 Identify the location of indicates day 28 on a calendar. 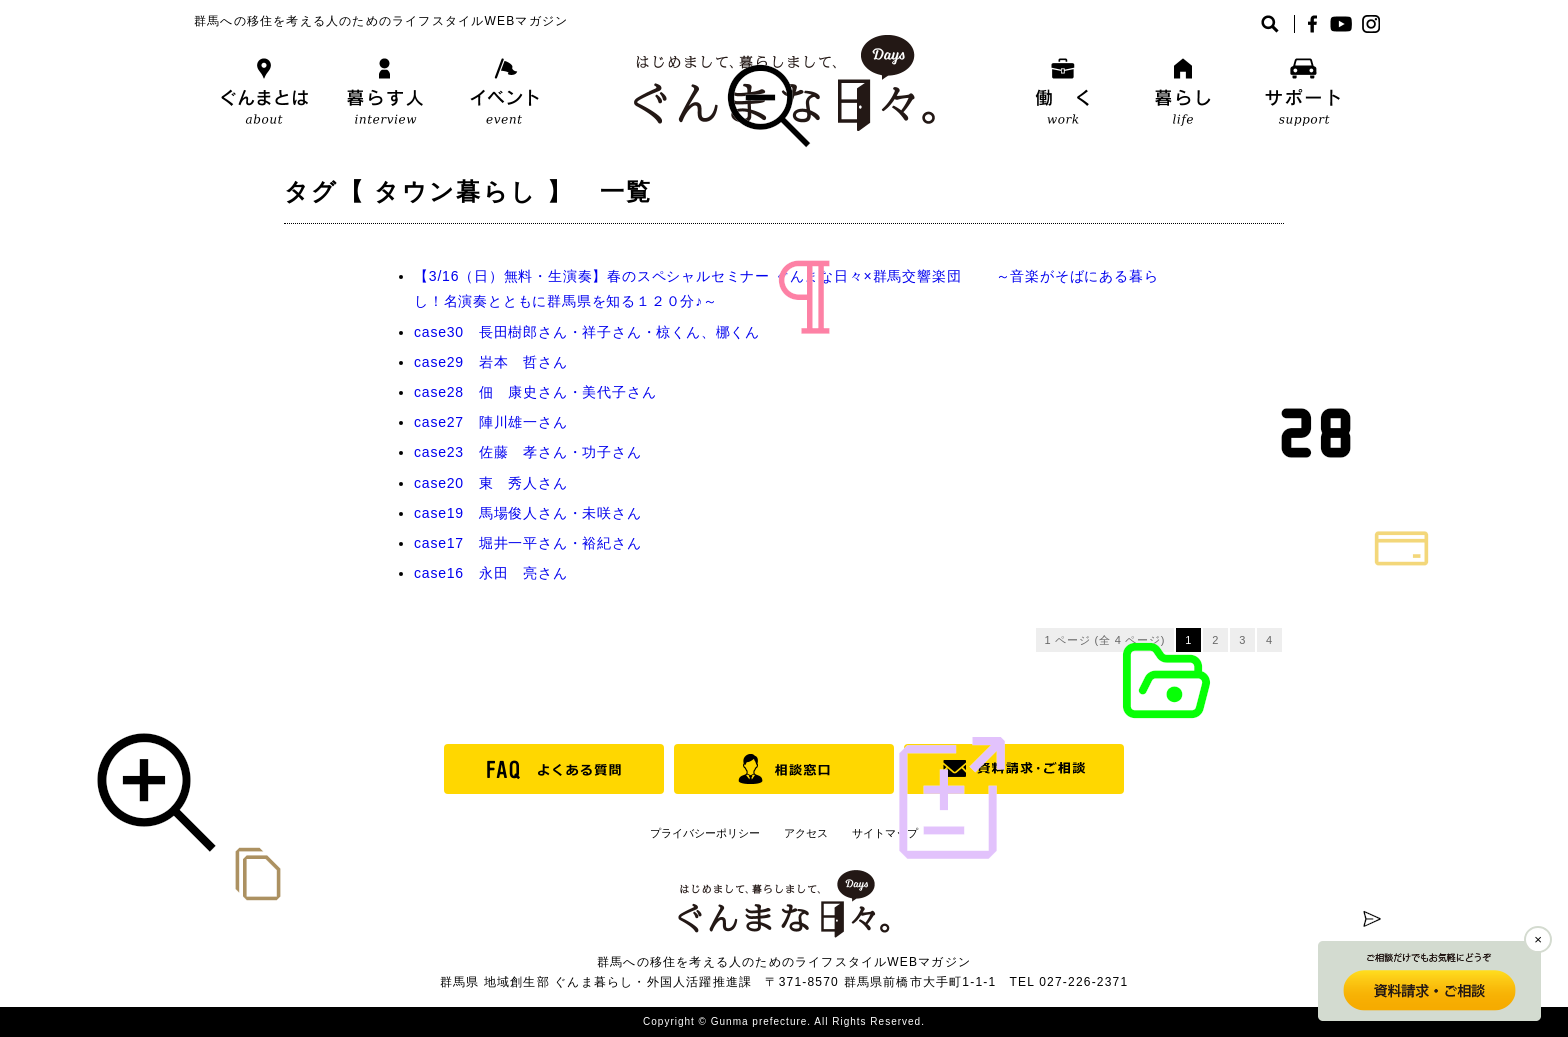
(1316, 433).